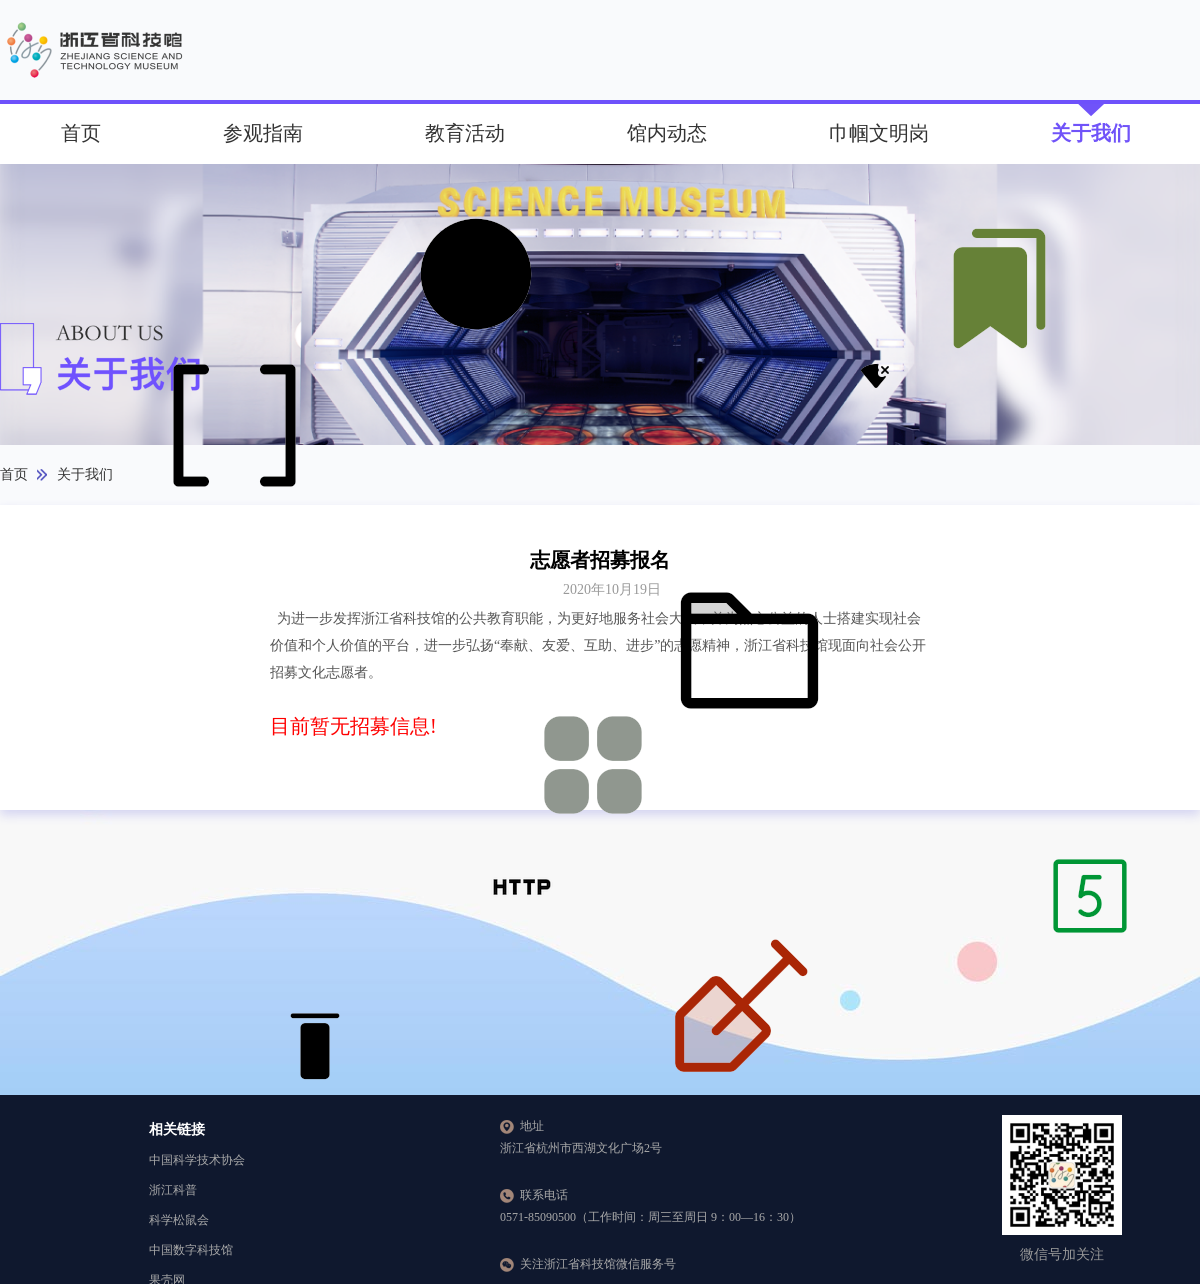  I want to click on gardening or landscaping tools, so click(739, 1008).